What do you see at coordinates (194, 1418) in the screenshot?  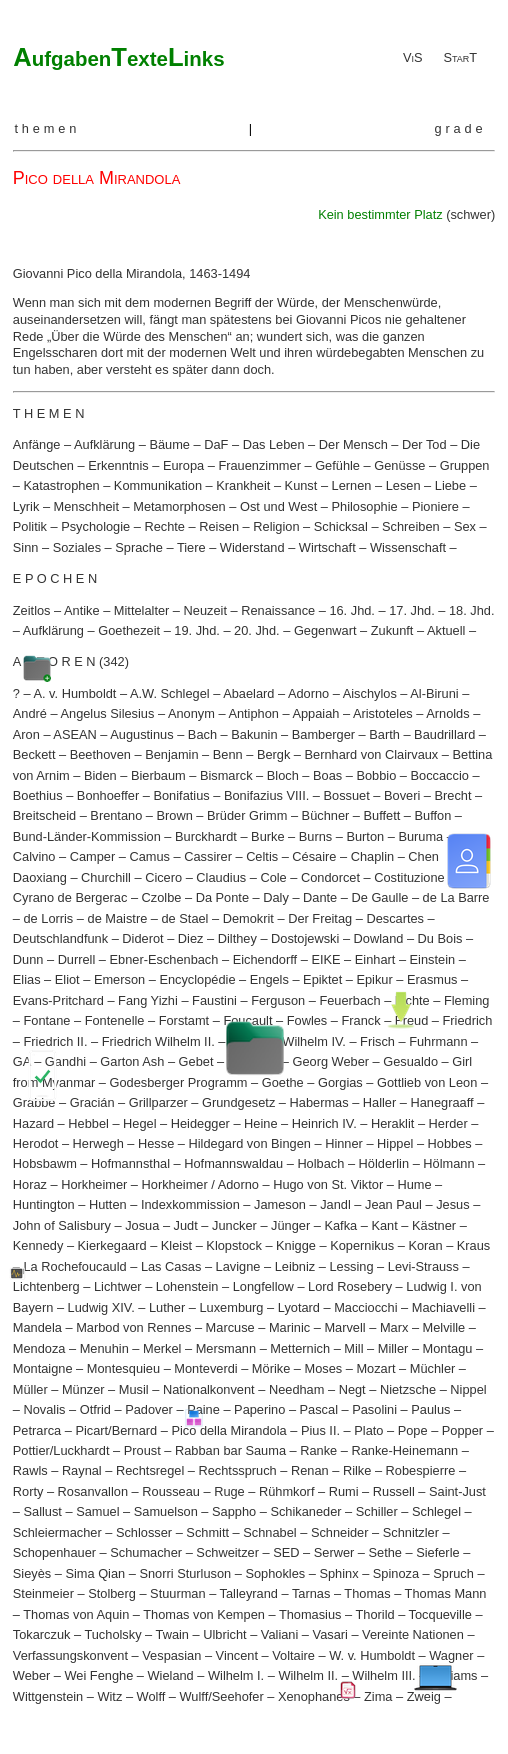 I see `select all items in the current view` at bounding box center [194, 1418].